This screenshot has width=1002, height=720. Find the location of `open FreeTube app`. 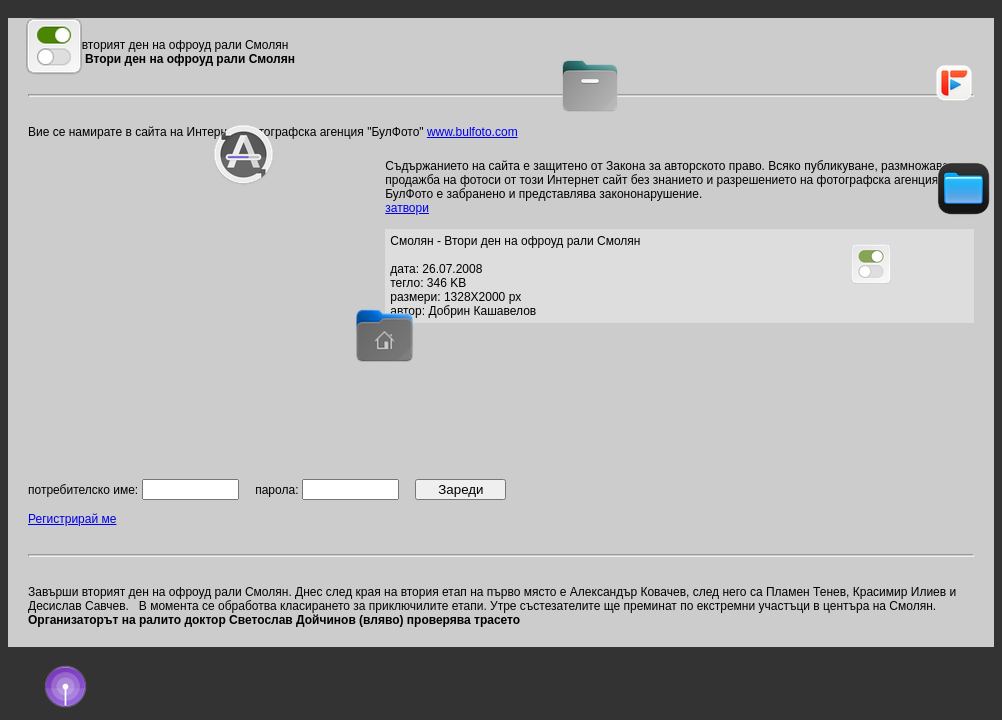

open FreeTube app is located at coordinates (954, 83).